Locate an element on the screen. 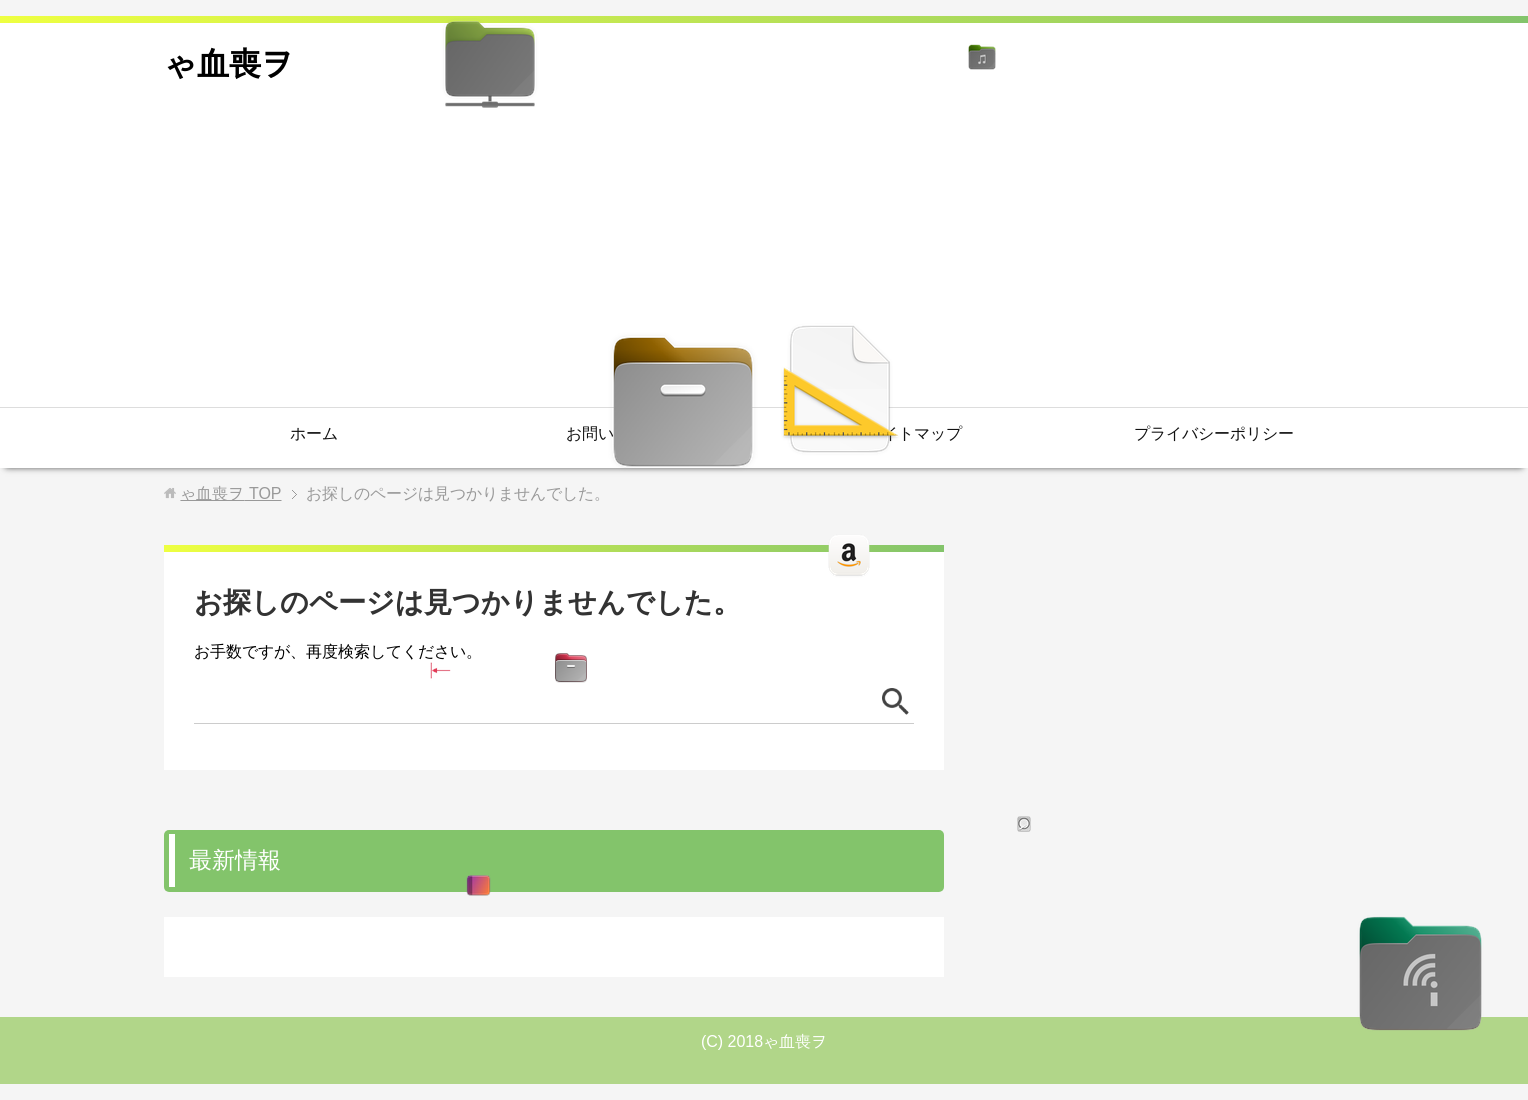  open your music folder is located at coordinates (982, 57).